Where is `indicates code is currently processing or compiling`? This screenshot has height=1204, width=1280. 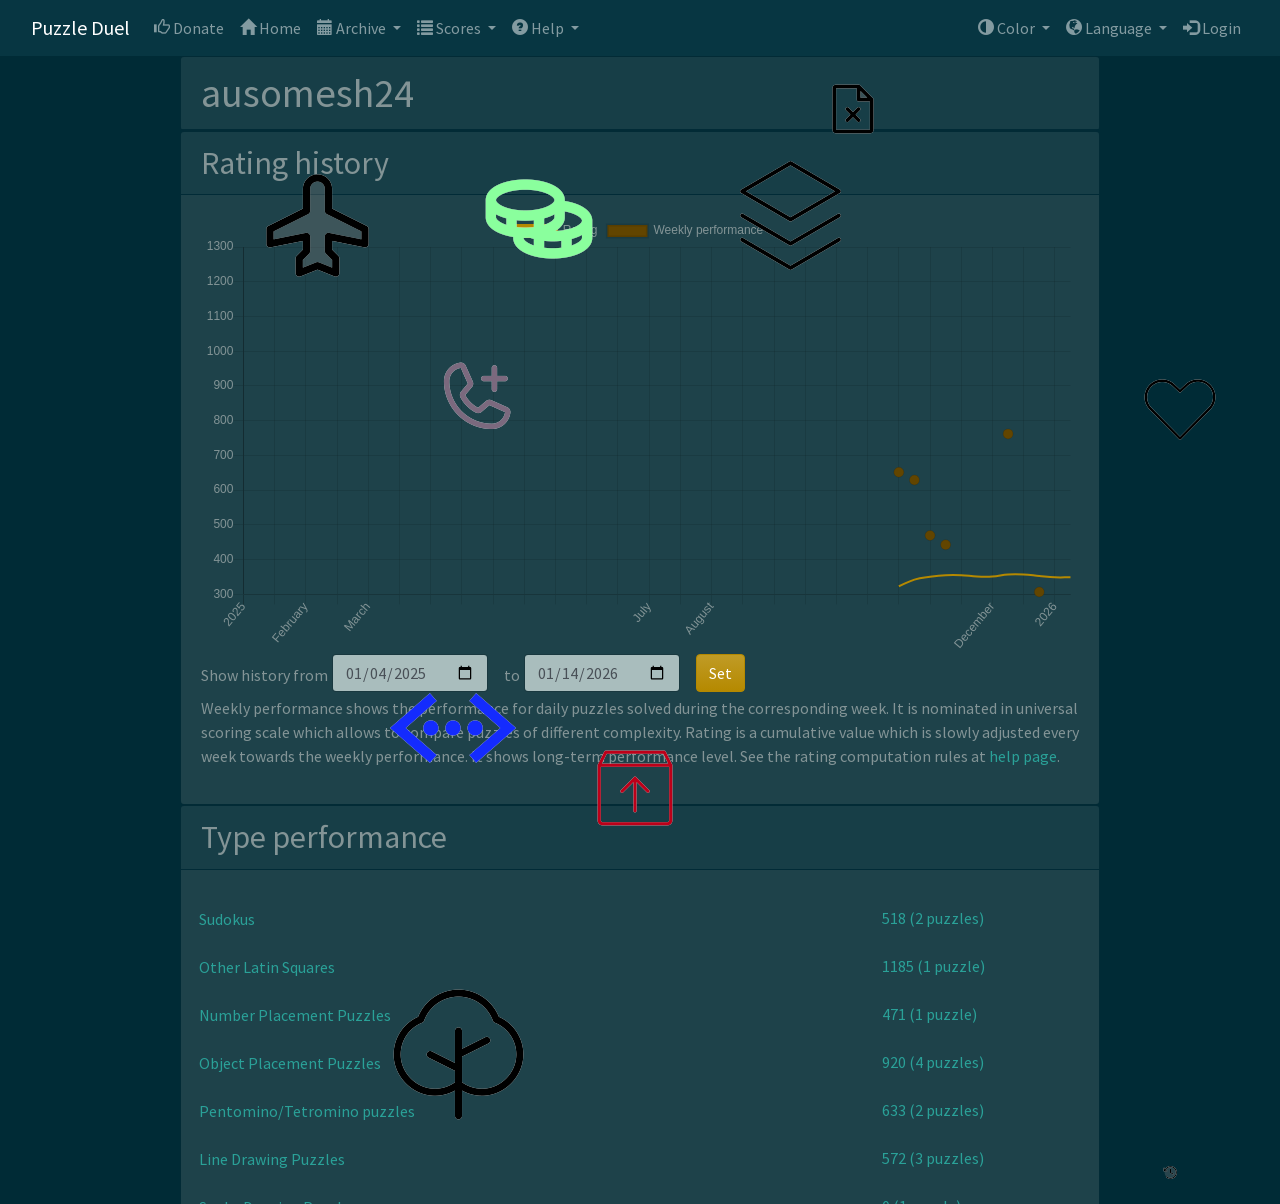
indicates code is currently processing or compiling is located at coordinates (453, 728).